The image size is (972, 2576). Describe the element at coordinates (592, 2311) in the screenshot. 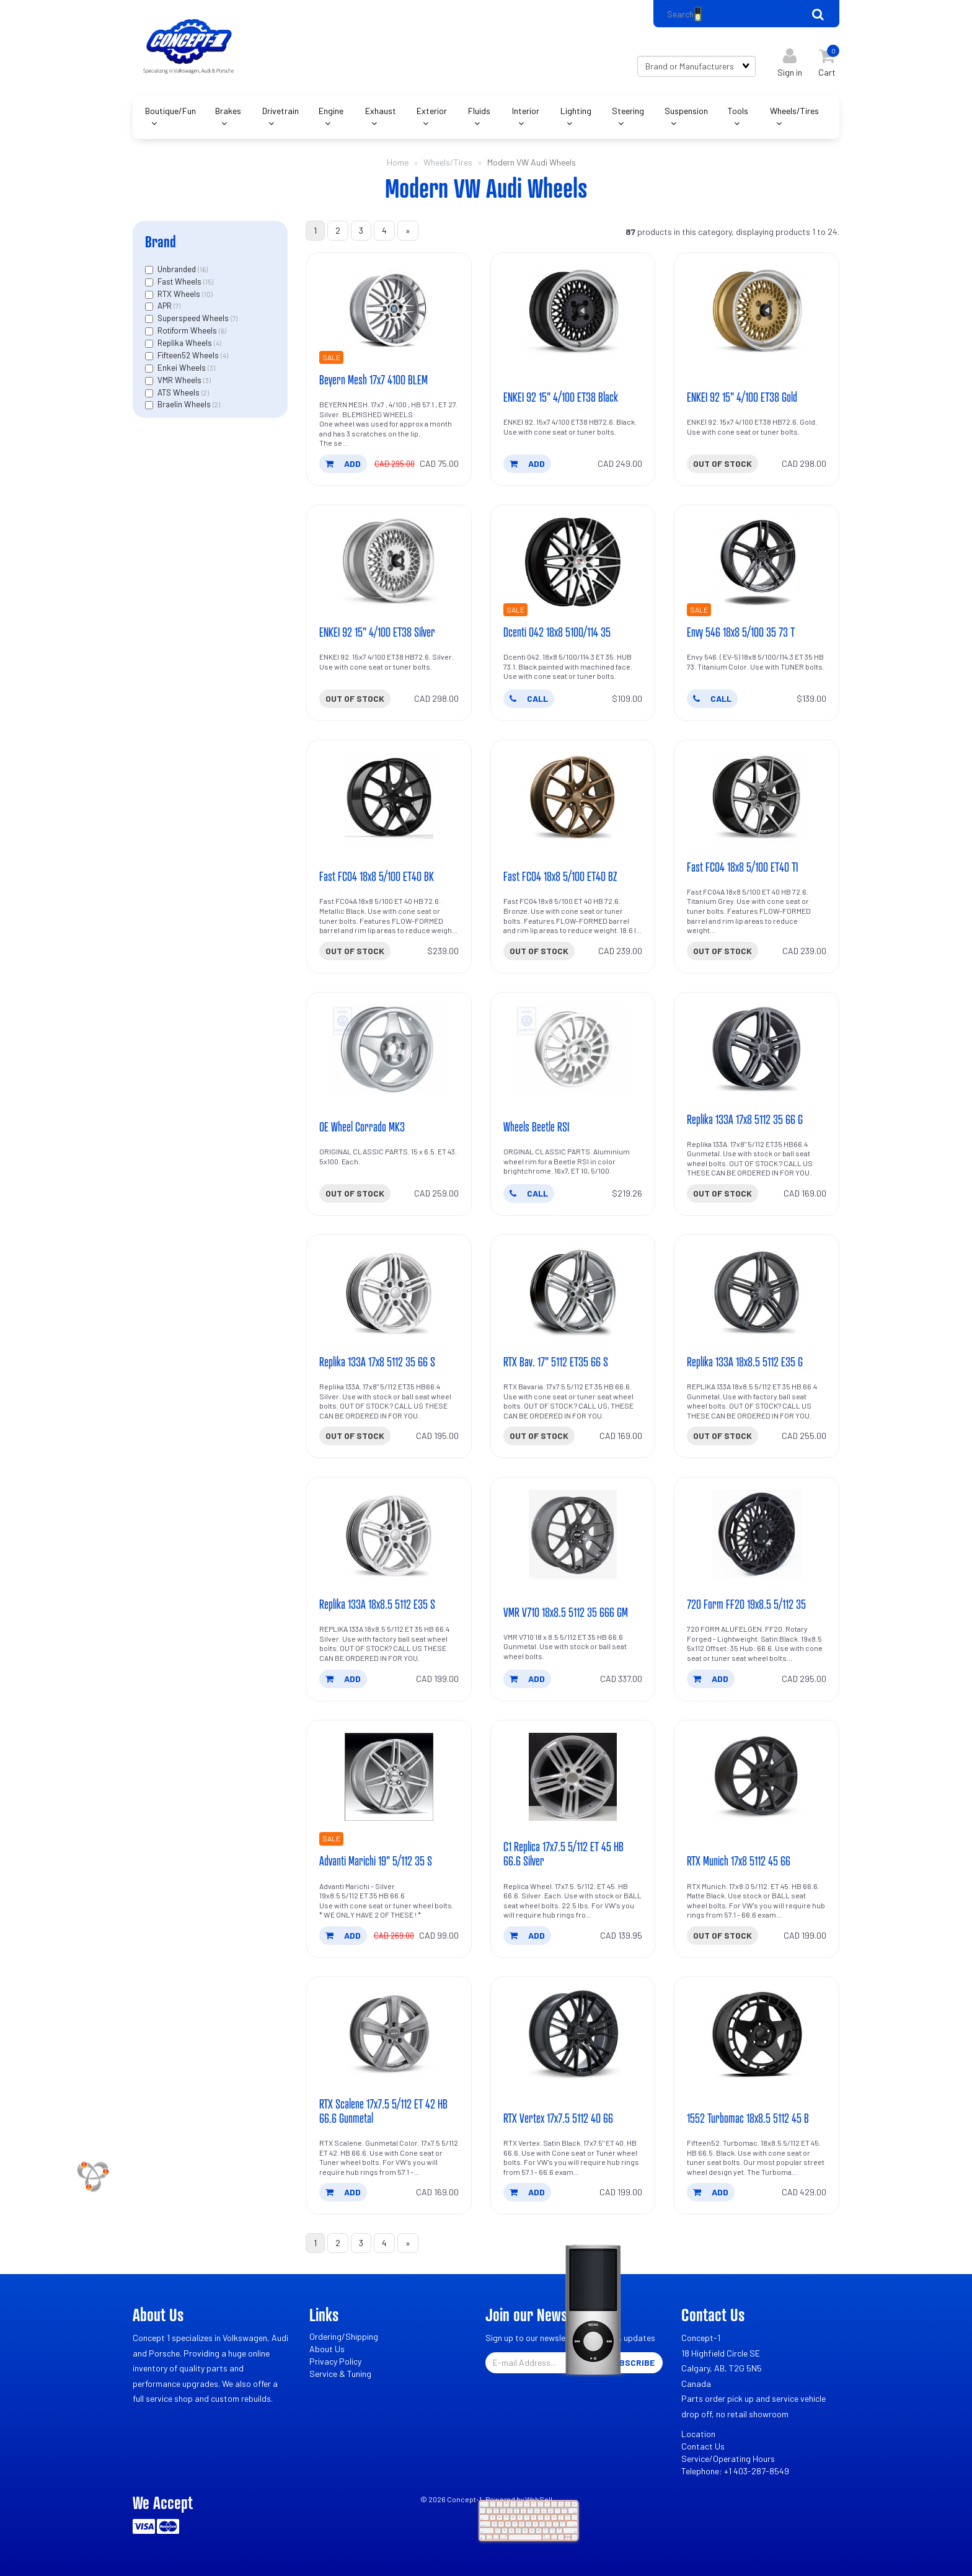

I see `iPod nano device connected` at that location.